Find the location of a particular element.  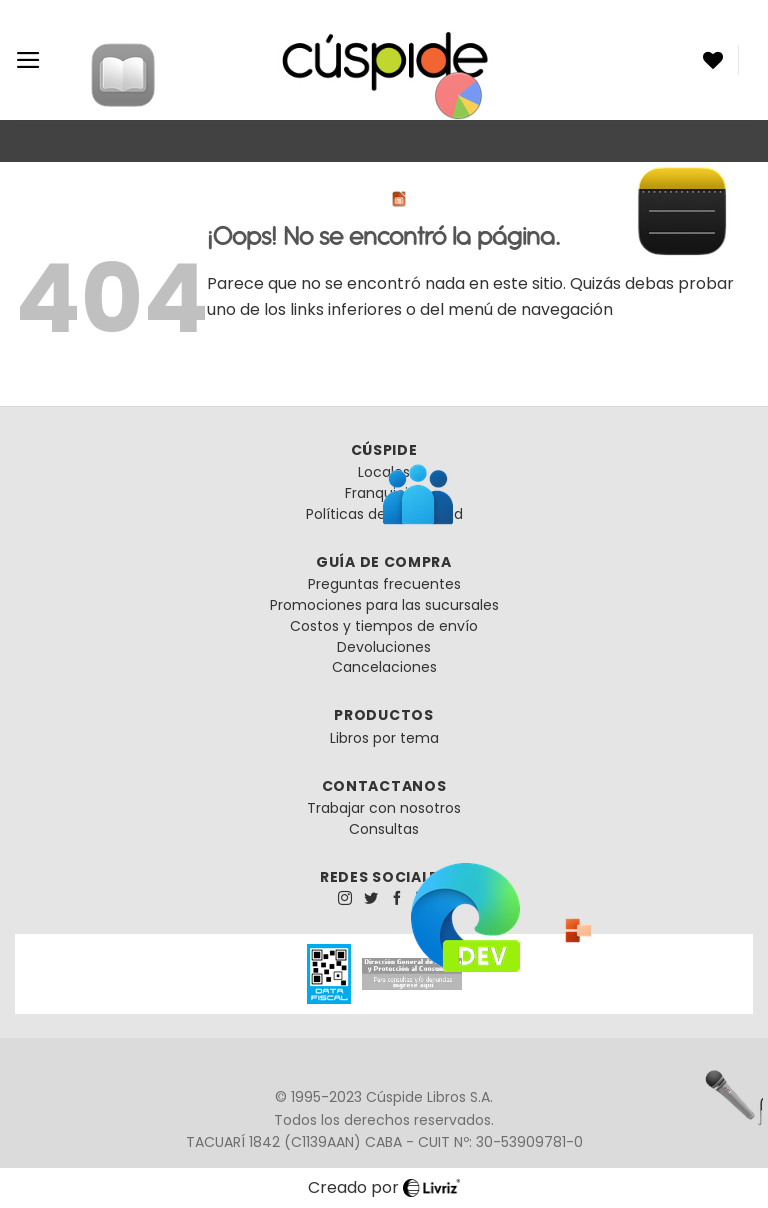

open libreoffice impress presentation software is located at coordinates (399, 199).